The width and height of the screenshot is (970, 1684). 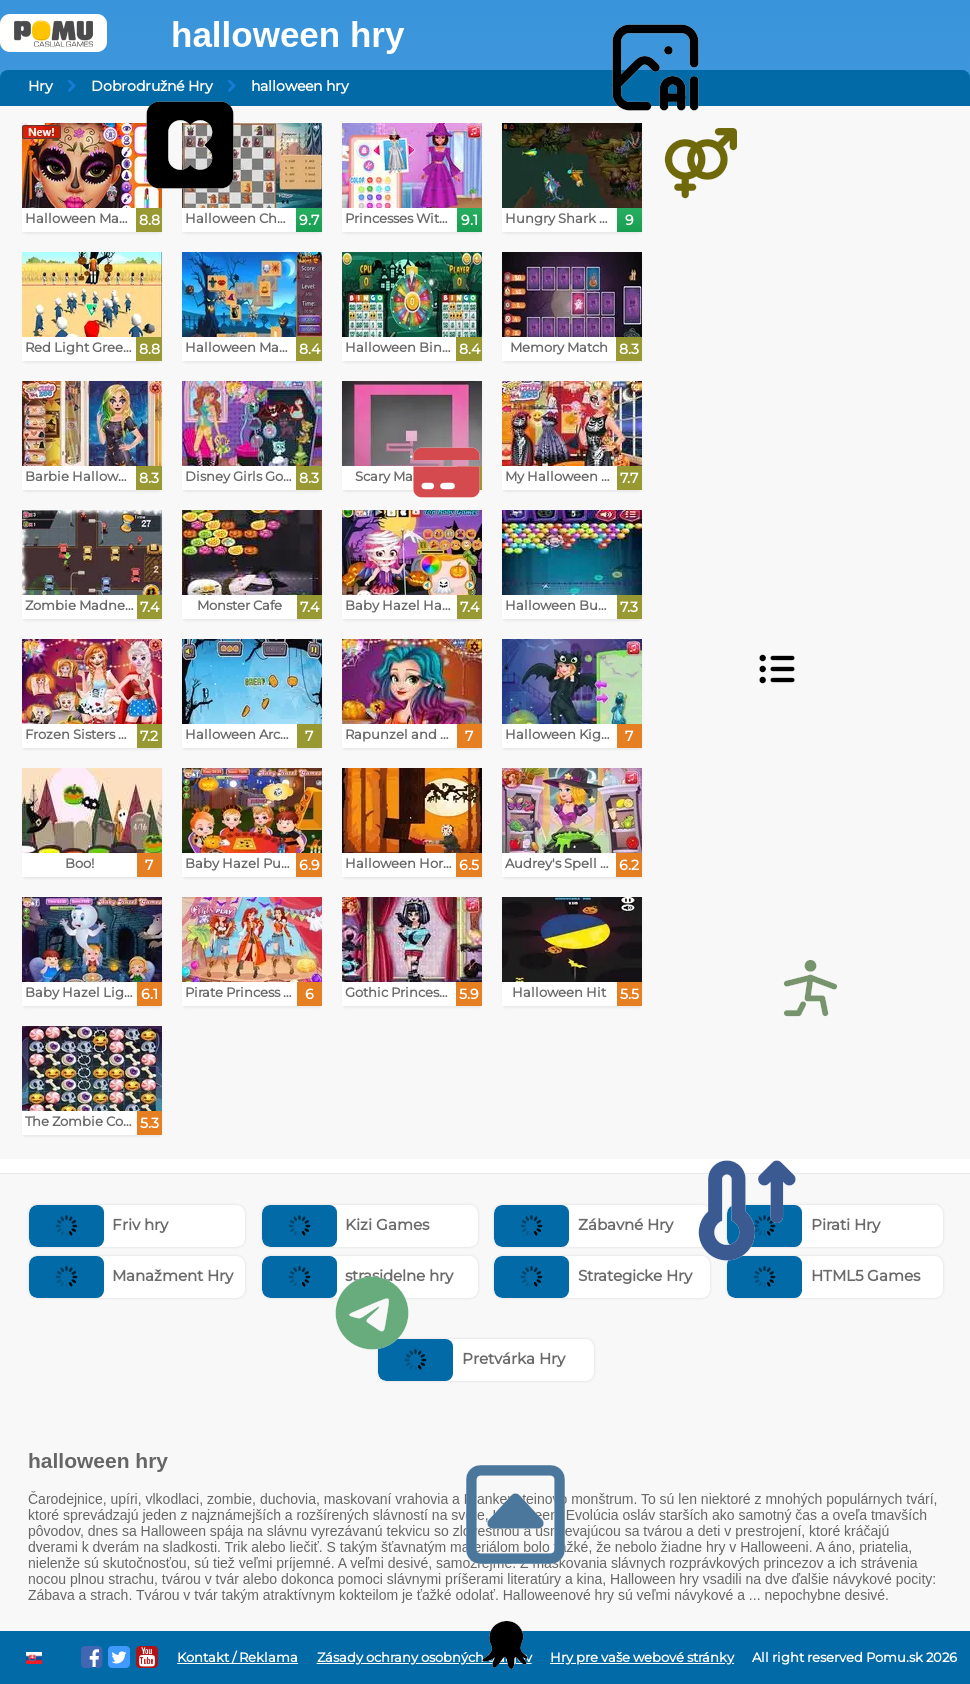 I want to click on view items in a bulleted list format, so click(x=777, y=669).